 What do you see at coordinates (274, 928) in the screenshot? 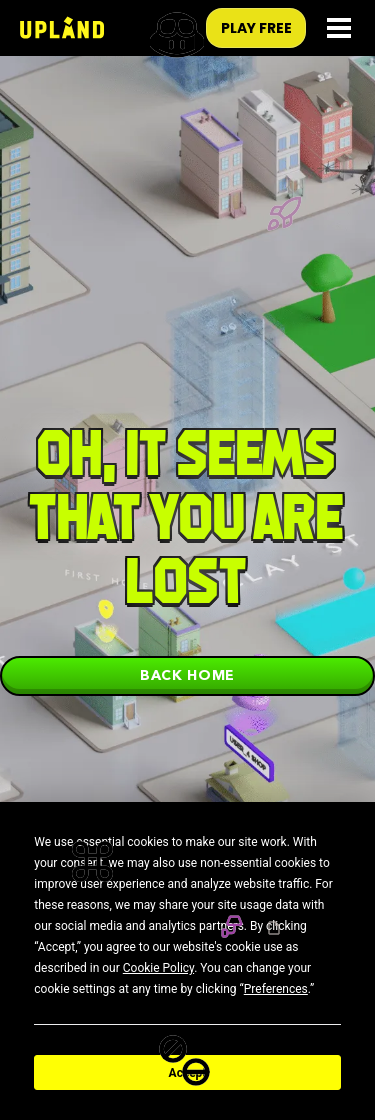
I see `view or open a document` at bounding box center [274, 928].